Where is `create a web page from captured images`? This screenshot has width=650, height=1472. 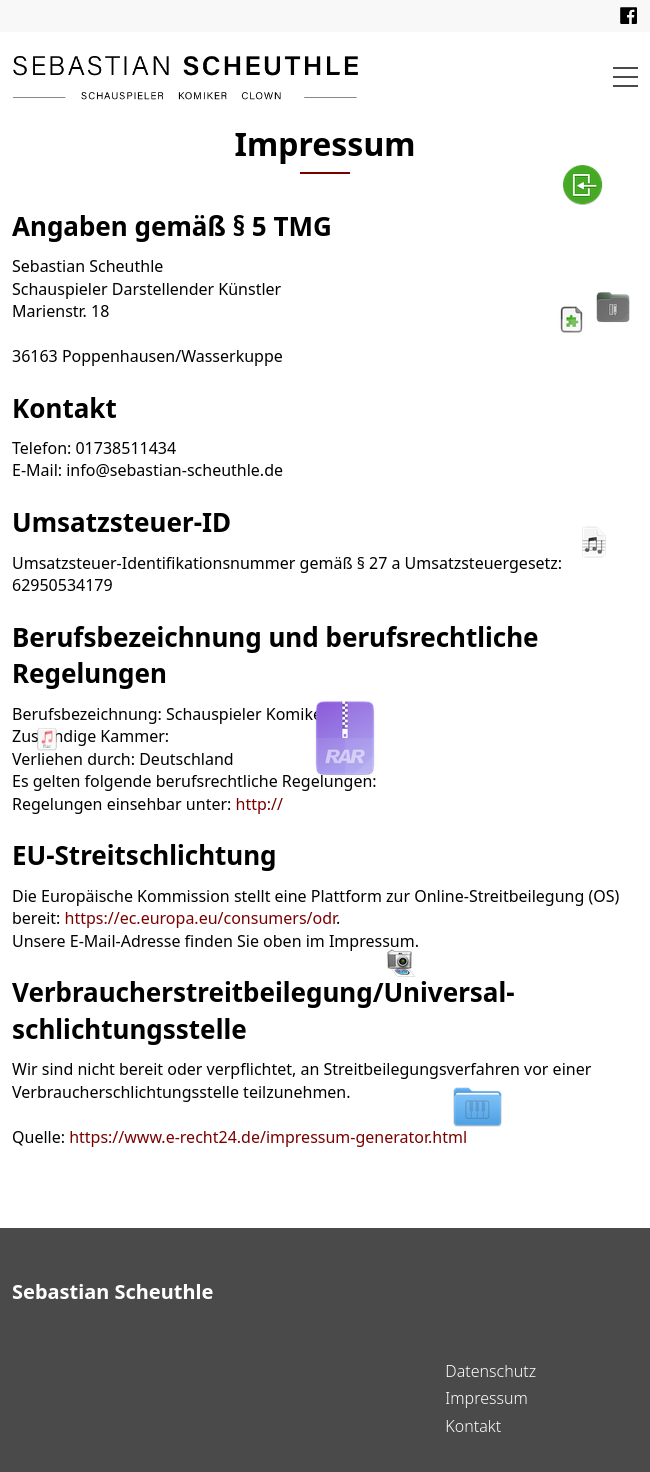 create a web page from captured images is located at coordinates (399, 963).